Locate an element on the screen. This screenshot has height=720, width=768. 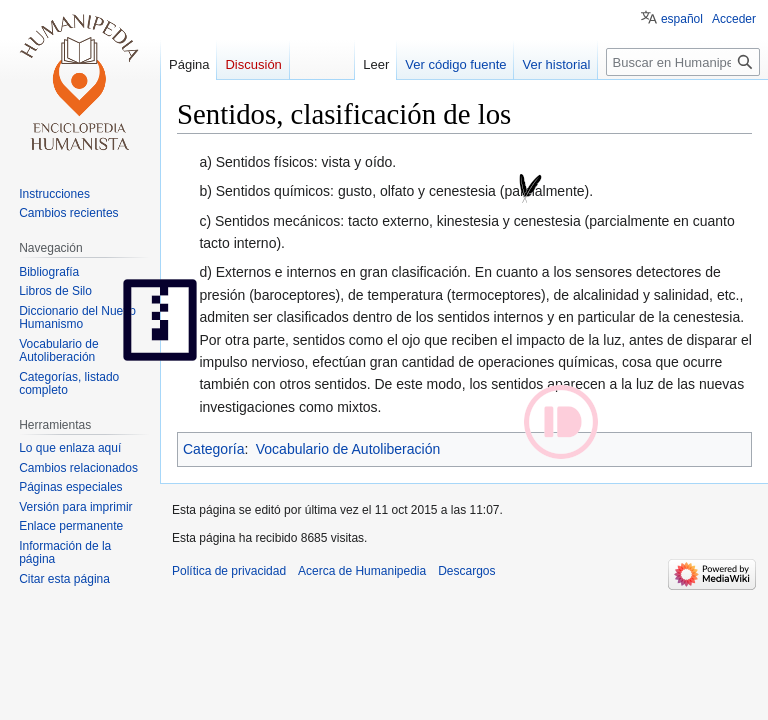
apache maven project or build tool is located at coordinates (530, 188).